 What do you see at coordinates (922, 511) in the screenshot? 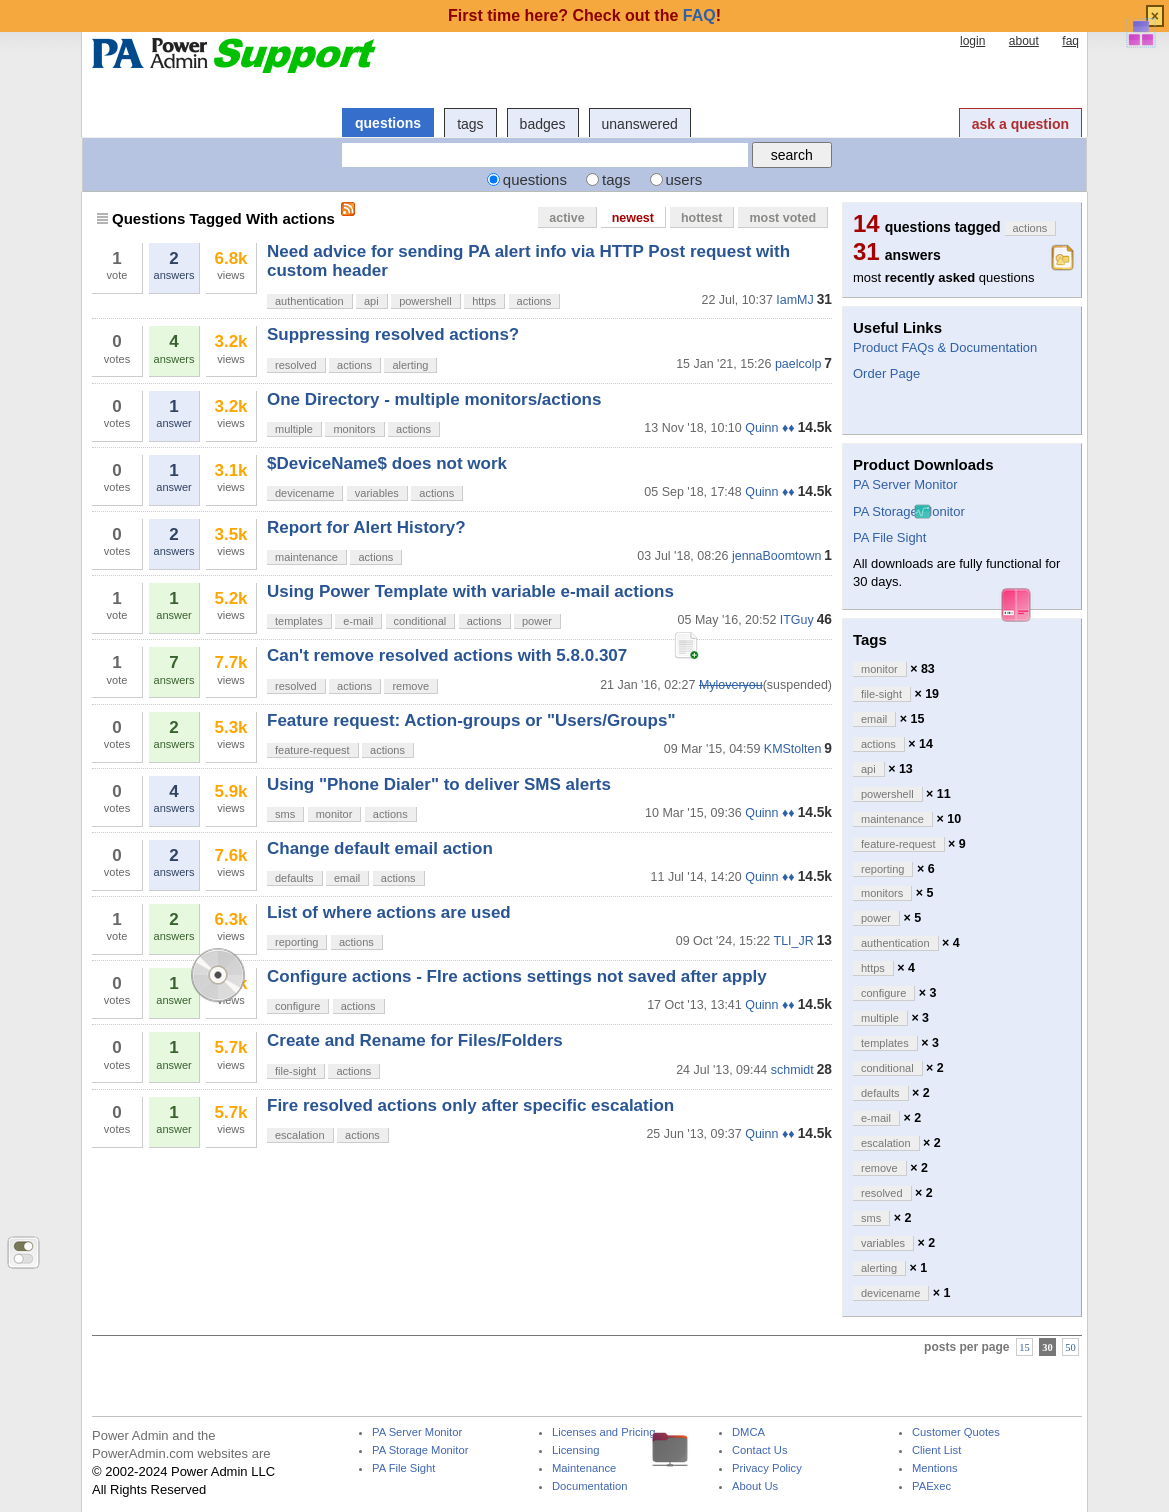
I see `open system resource usage monitor` at bounding box center [922, 511].